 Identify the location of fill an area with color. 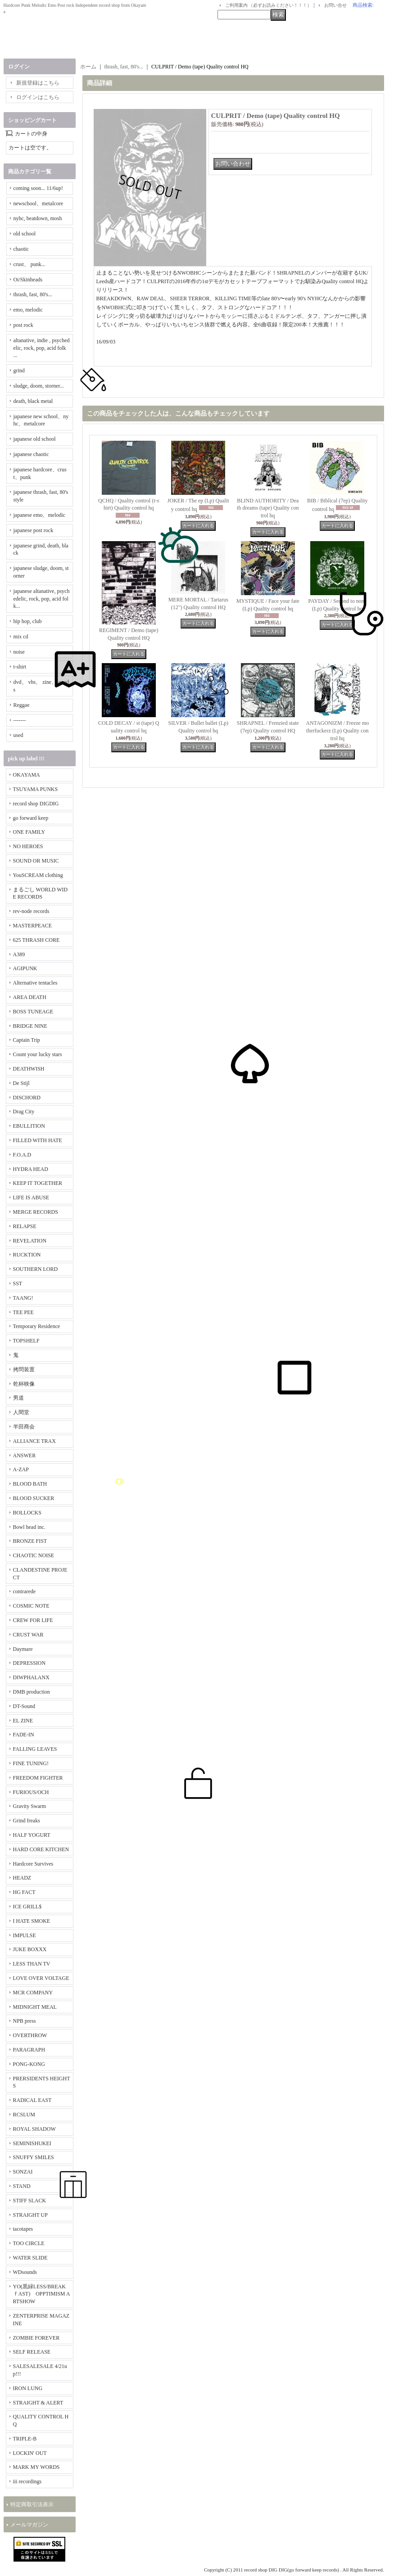
(93, 380).